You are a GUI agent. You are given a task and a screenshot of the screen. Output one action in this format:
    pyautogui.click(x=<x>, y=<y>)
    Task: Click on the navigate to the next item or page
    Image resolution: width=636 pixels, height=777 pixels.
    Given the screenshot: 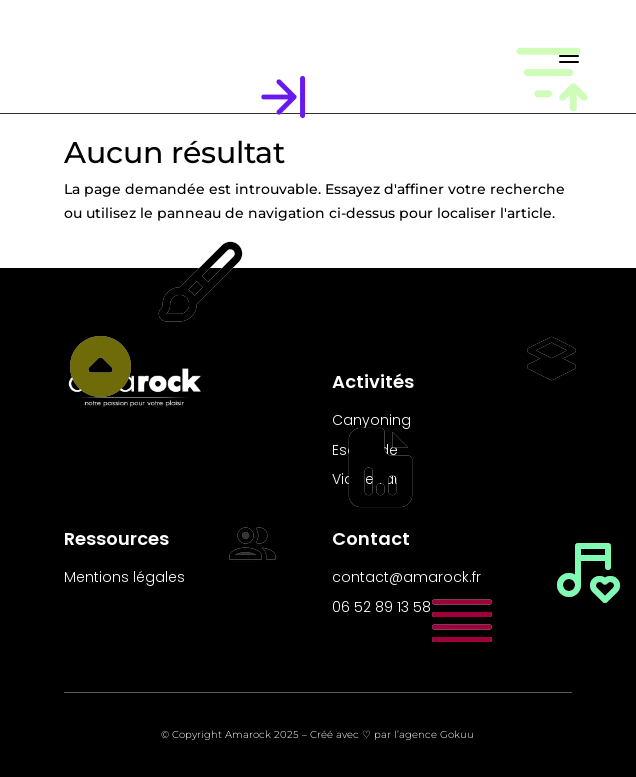 What is the action you would take?
    pyautogui.click(x=284, y=97)
    